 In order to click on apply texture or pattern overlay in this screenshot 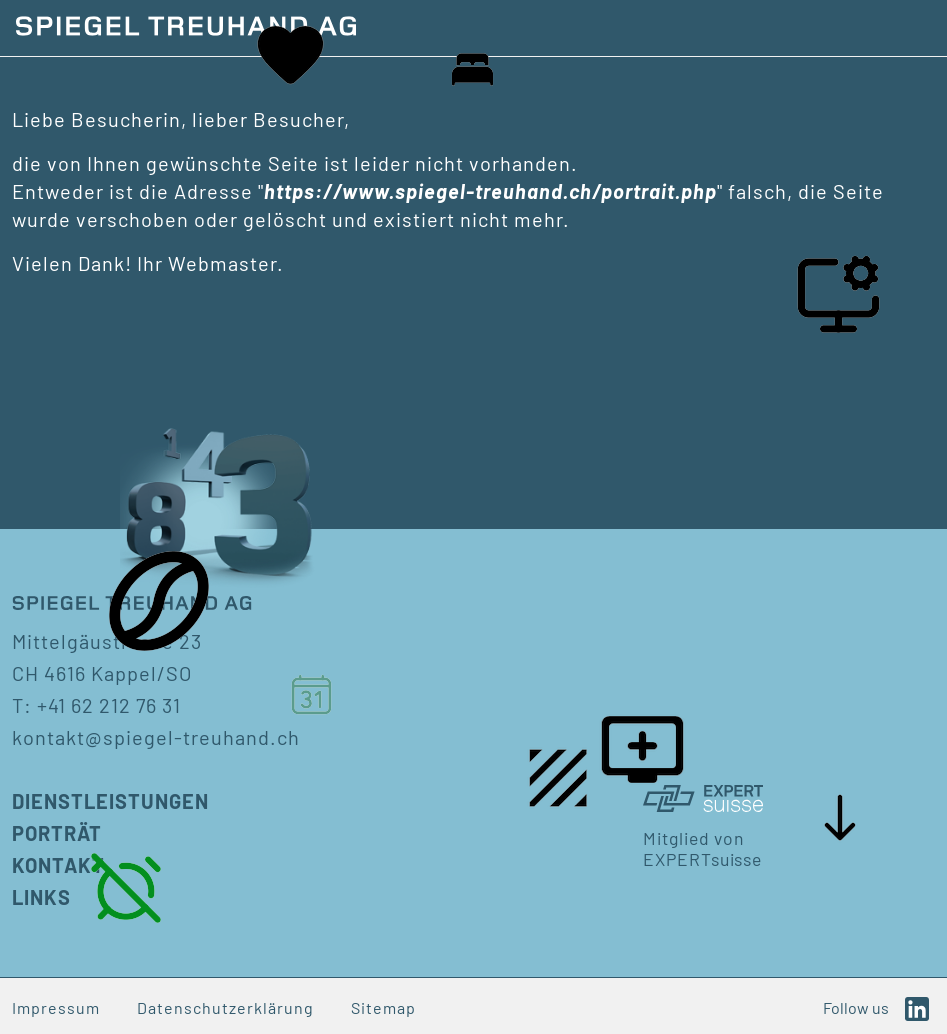, I will do `click(558, 778)`.